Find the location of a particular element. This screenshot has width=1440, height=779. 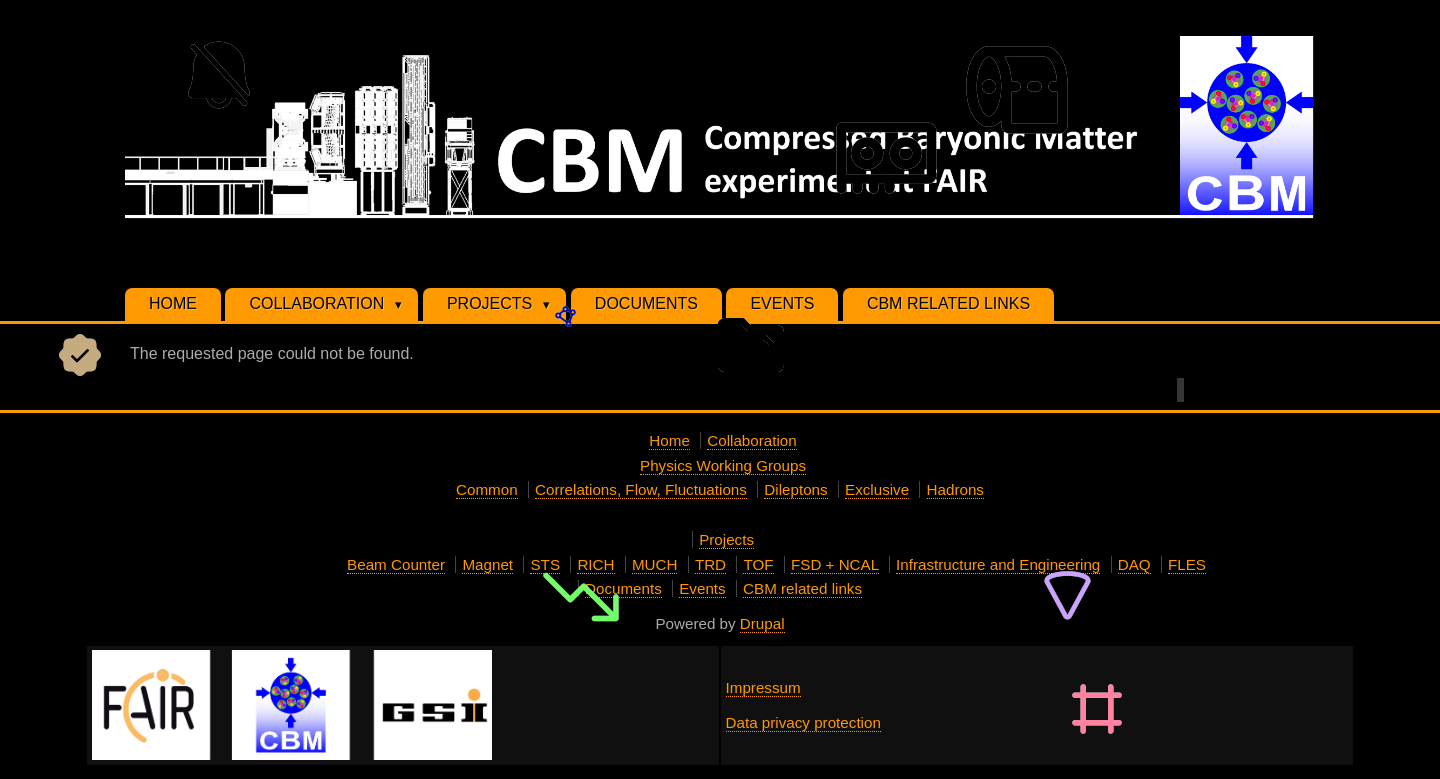

indicates a cone or triangular marker is located at coordinates (1067, 596).